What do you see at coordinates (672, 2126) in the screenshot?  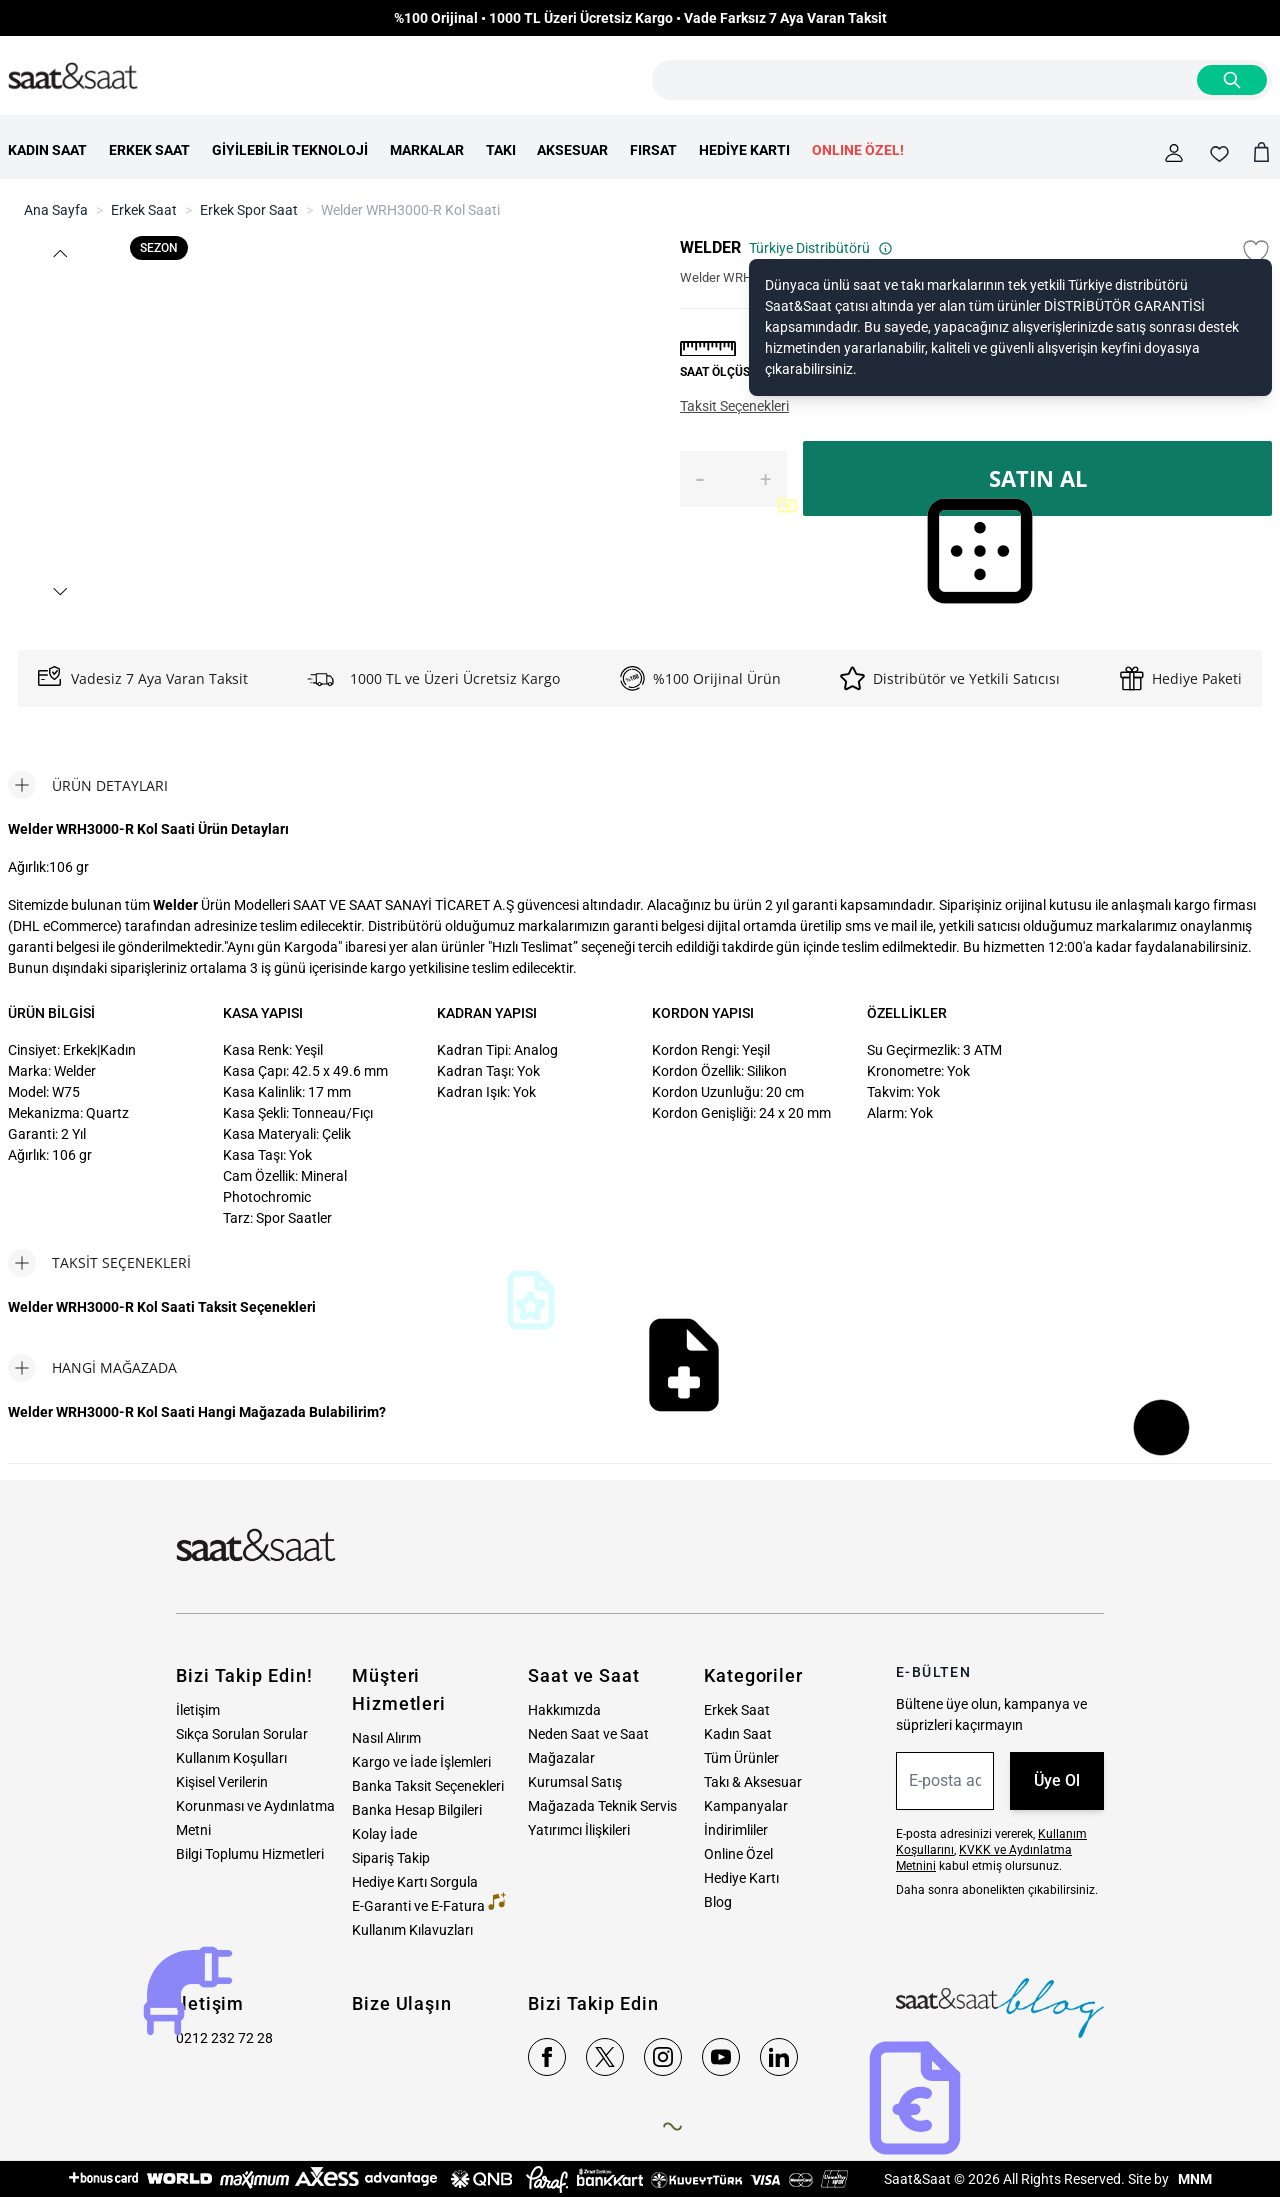 I see `indicates approximate or similar value` at bounding box center [672, 2126].